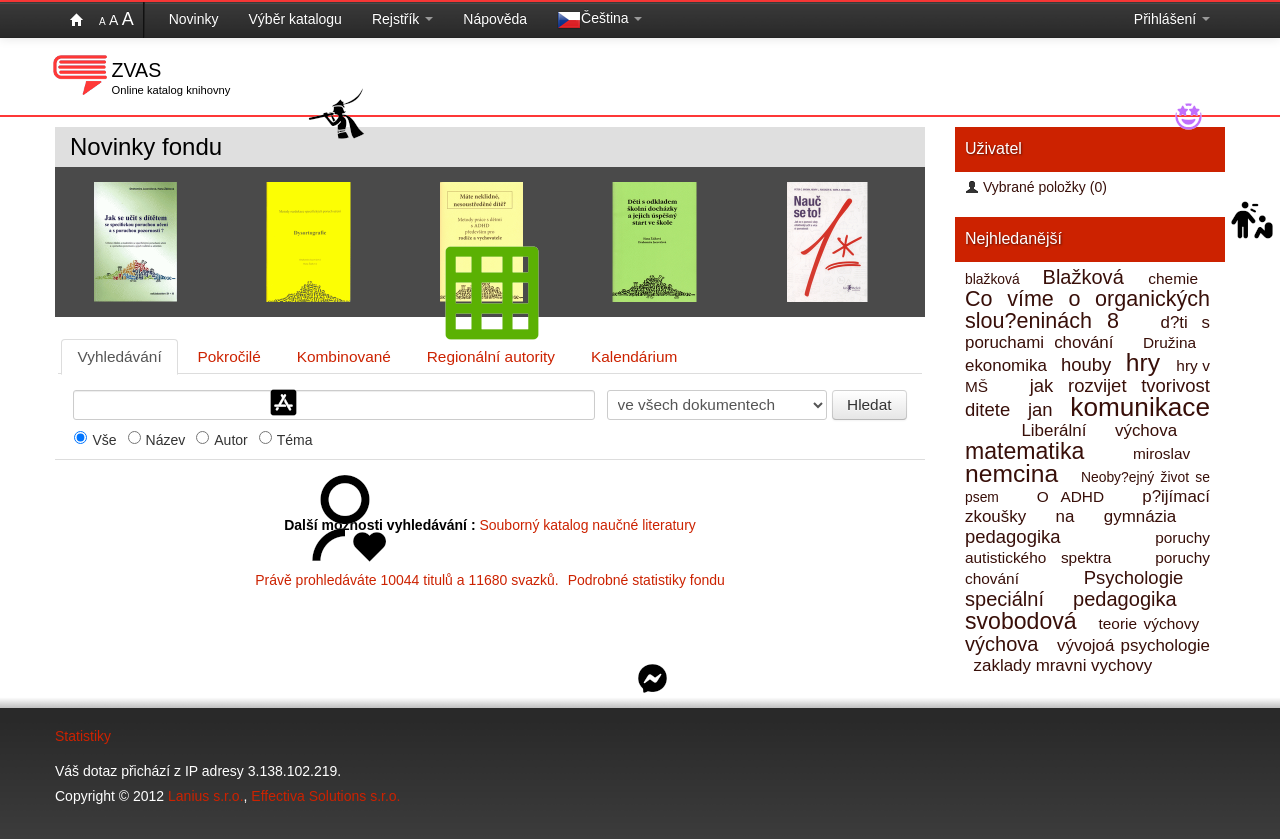 The image size is (1280, 839). I want to click on open Facebook Messenger, so click(652, 678).